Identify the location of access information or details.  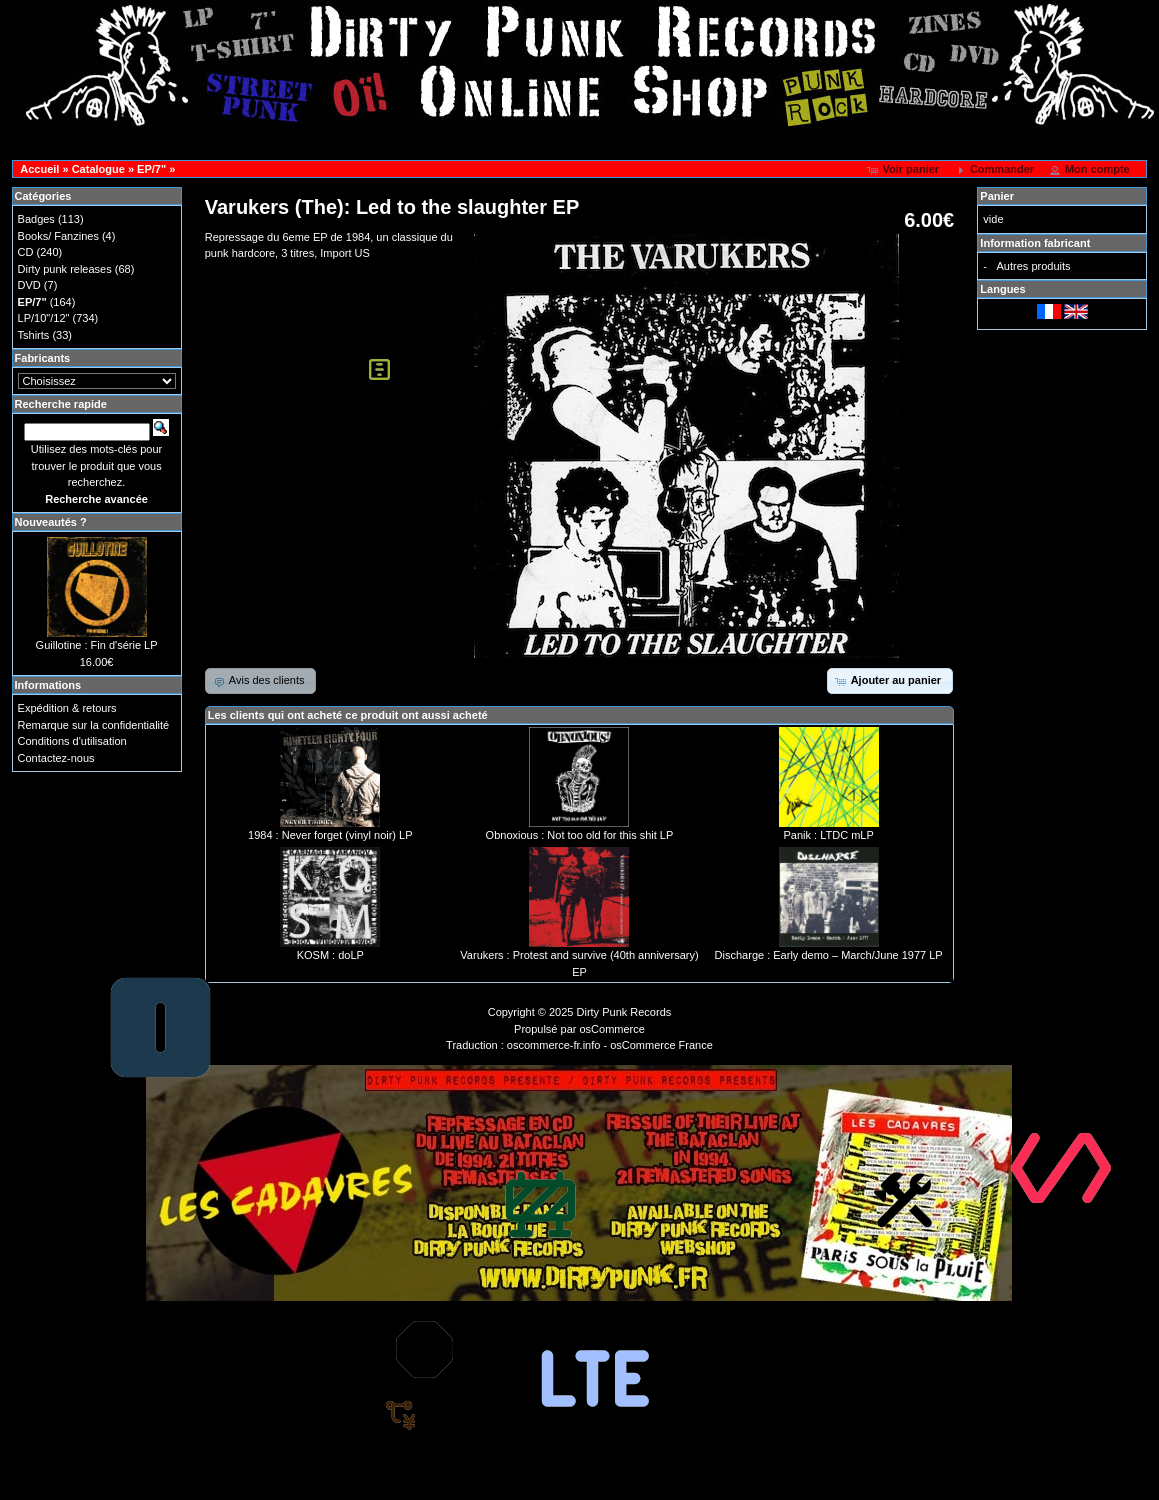
(160, 1027).